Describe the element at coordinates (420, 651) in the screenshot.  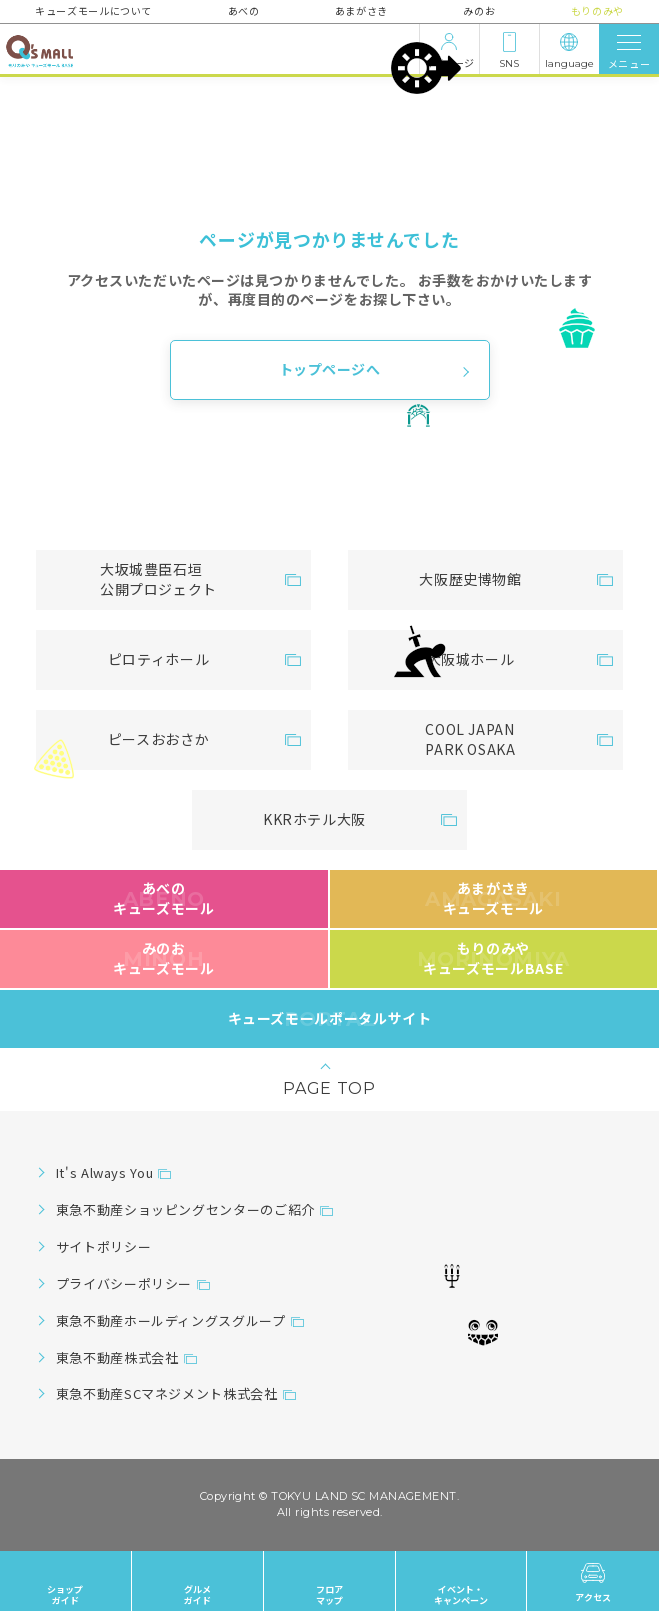
I see `indicates a backstab or stealth attack ability` at that location.